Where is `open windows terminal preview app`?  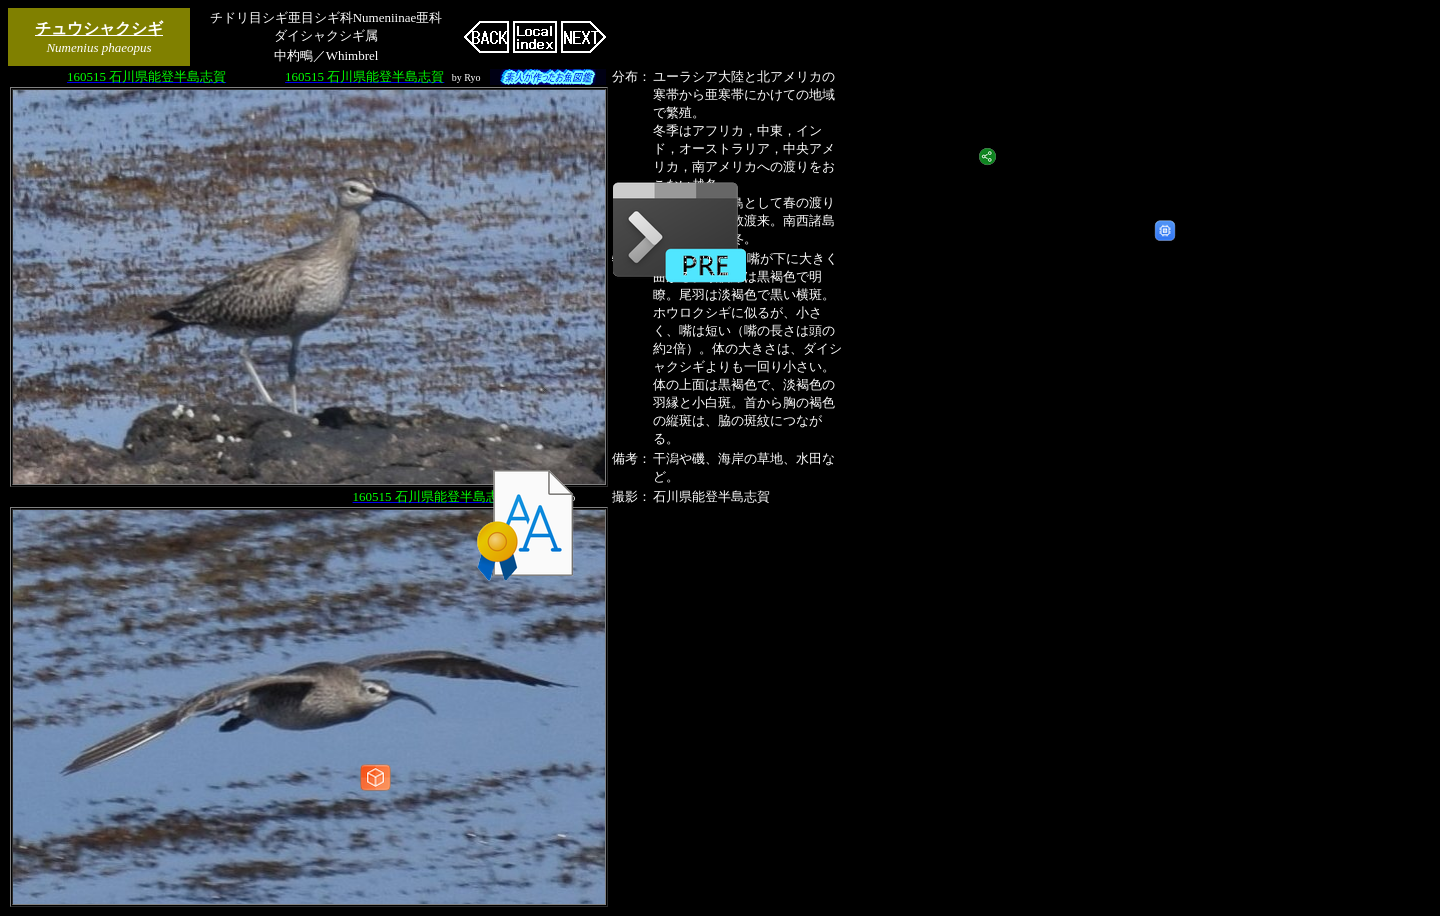 open windows terminal preview app is located at coordinates (679, 229).